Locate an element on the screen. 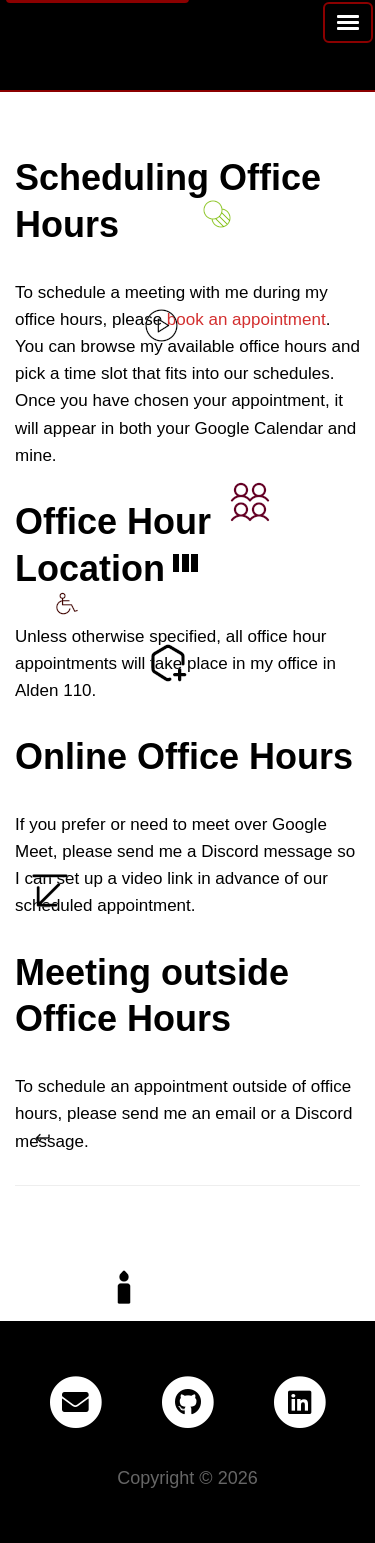  add a new module or component is located at coordinates (168, 663).